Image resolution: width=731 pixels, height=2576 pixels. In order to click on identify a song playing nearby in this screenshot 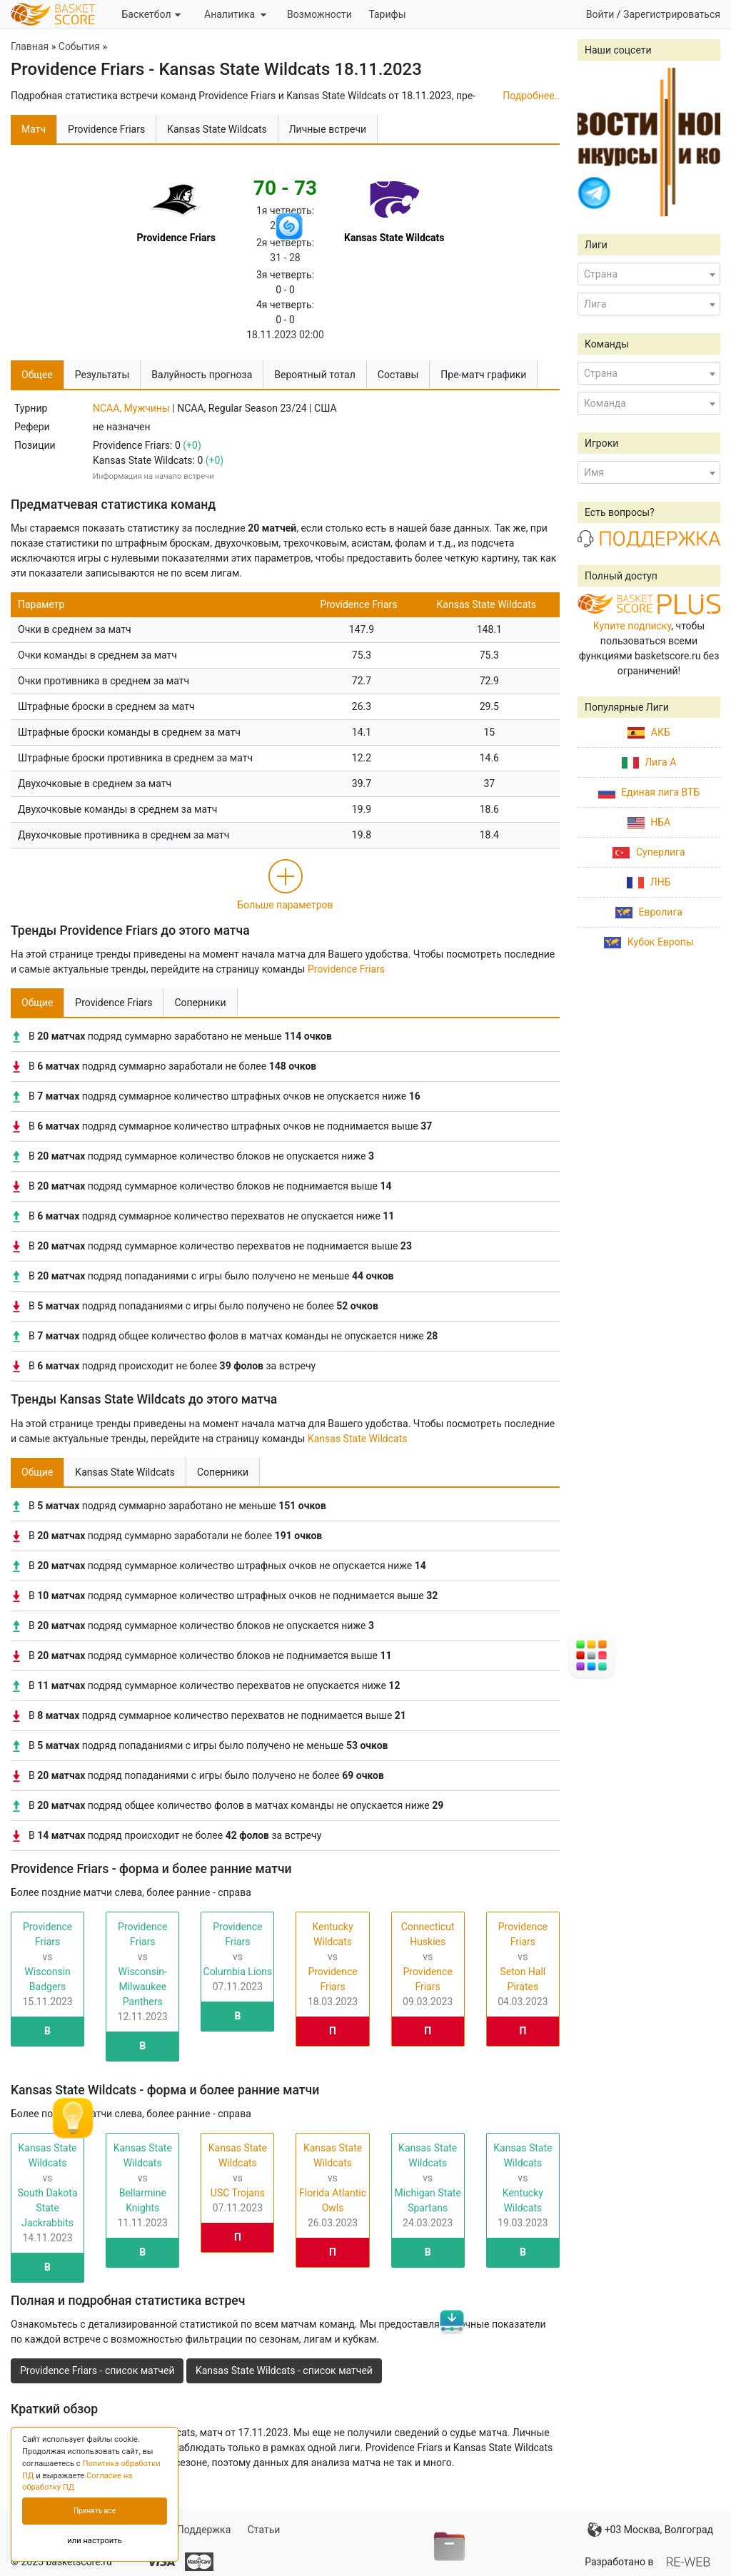, I will do `click(289, 226)`.